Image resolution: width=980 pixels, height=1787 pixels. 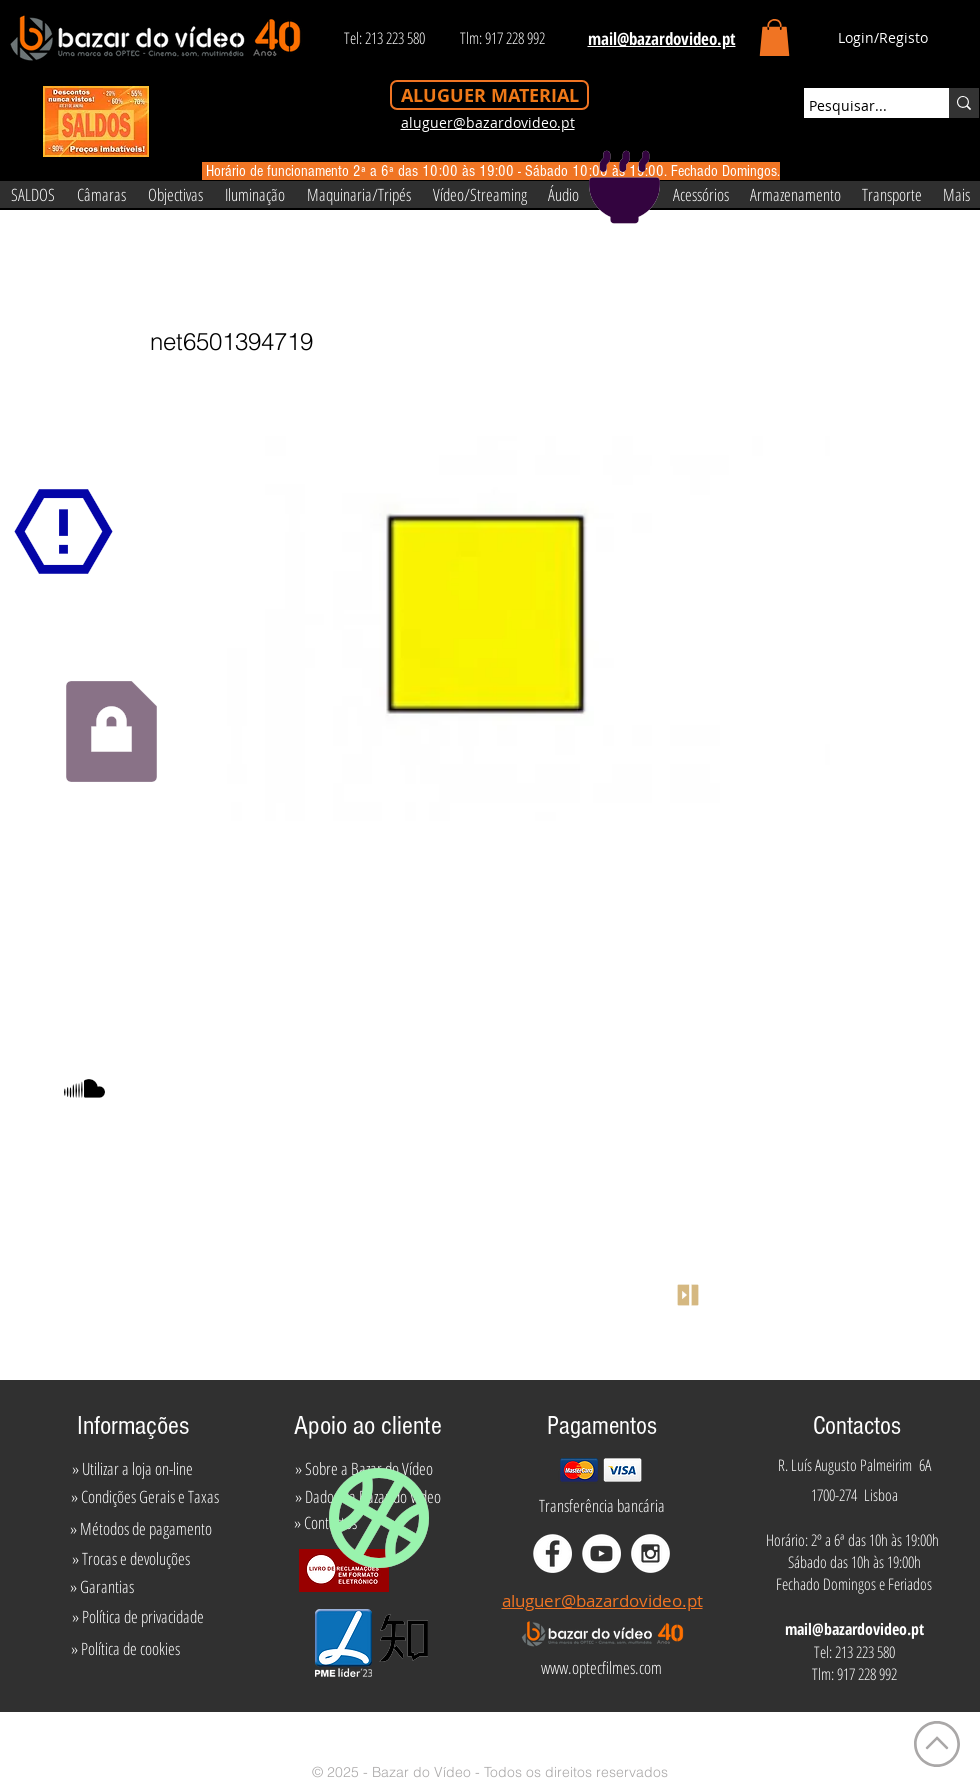 I want to click on mark message as spam, so click(x=63, y=531).